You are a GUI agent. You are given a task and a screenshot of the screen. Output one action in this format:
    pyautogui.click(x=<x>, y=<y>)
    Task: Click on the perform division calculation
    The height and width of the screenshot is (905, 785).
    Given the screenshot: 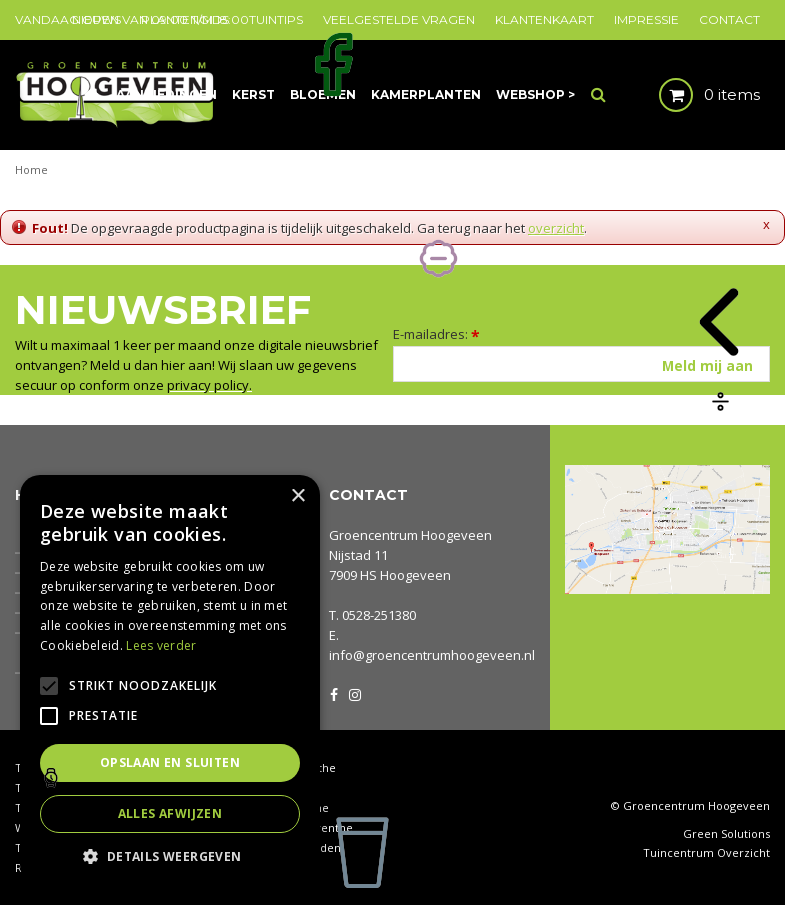 What is the action you would take?
    pyautogui.click(x=720, y=401)
    